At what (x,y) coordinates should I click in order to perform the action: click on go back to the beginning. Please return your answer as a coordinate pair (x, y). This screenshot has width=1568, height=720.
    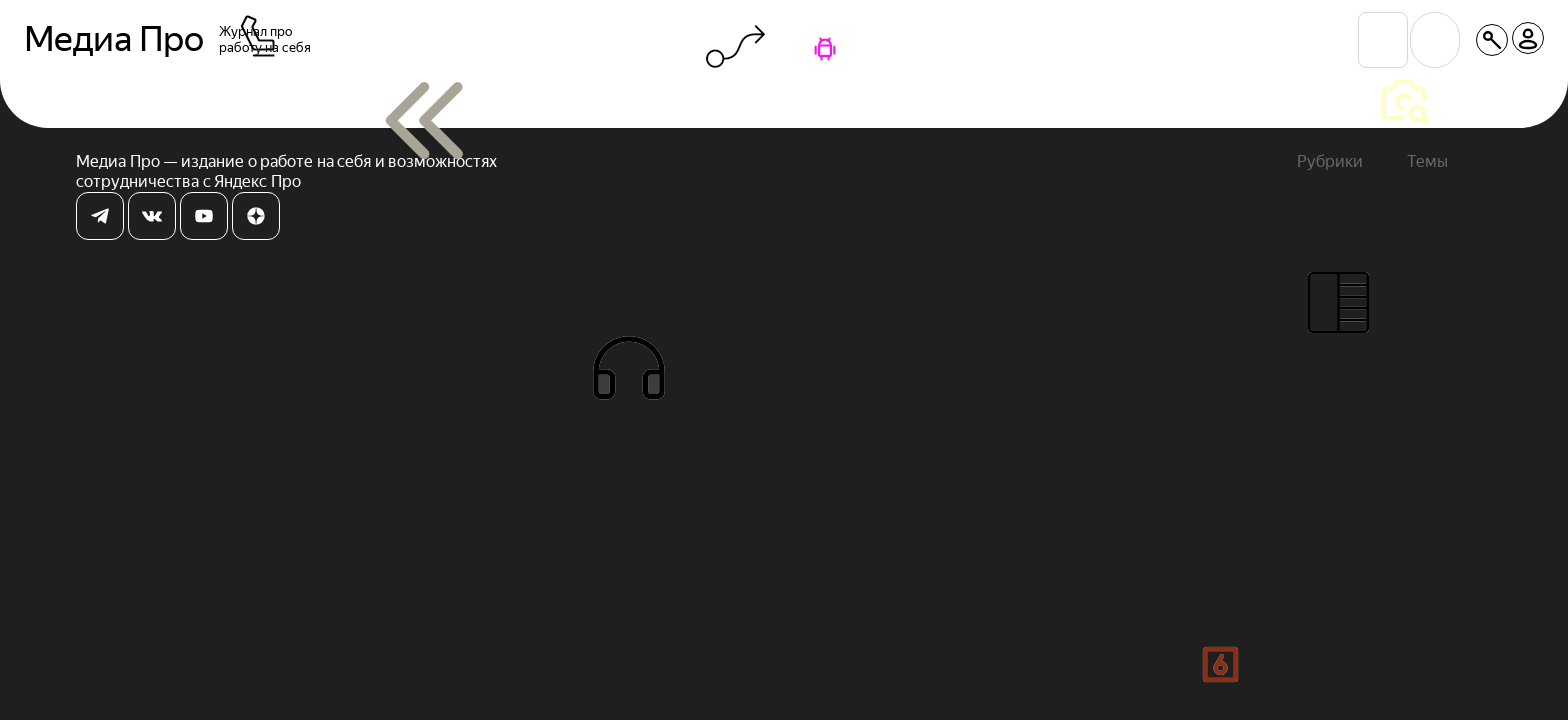
    Looking at the image, I should click on (427, 120).